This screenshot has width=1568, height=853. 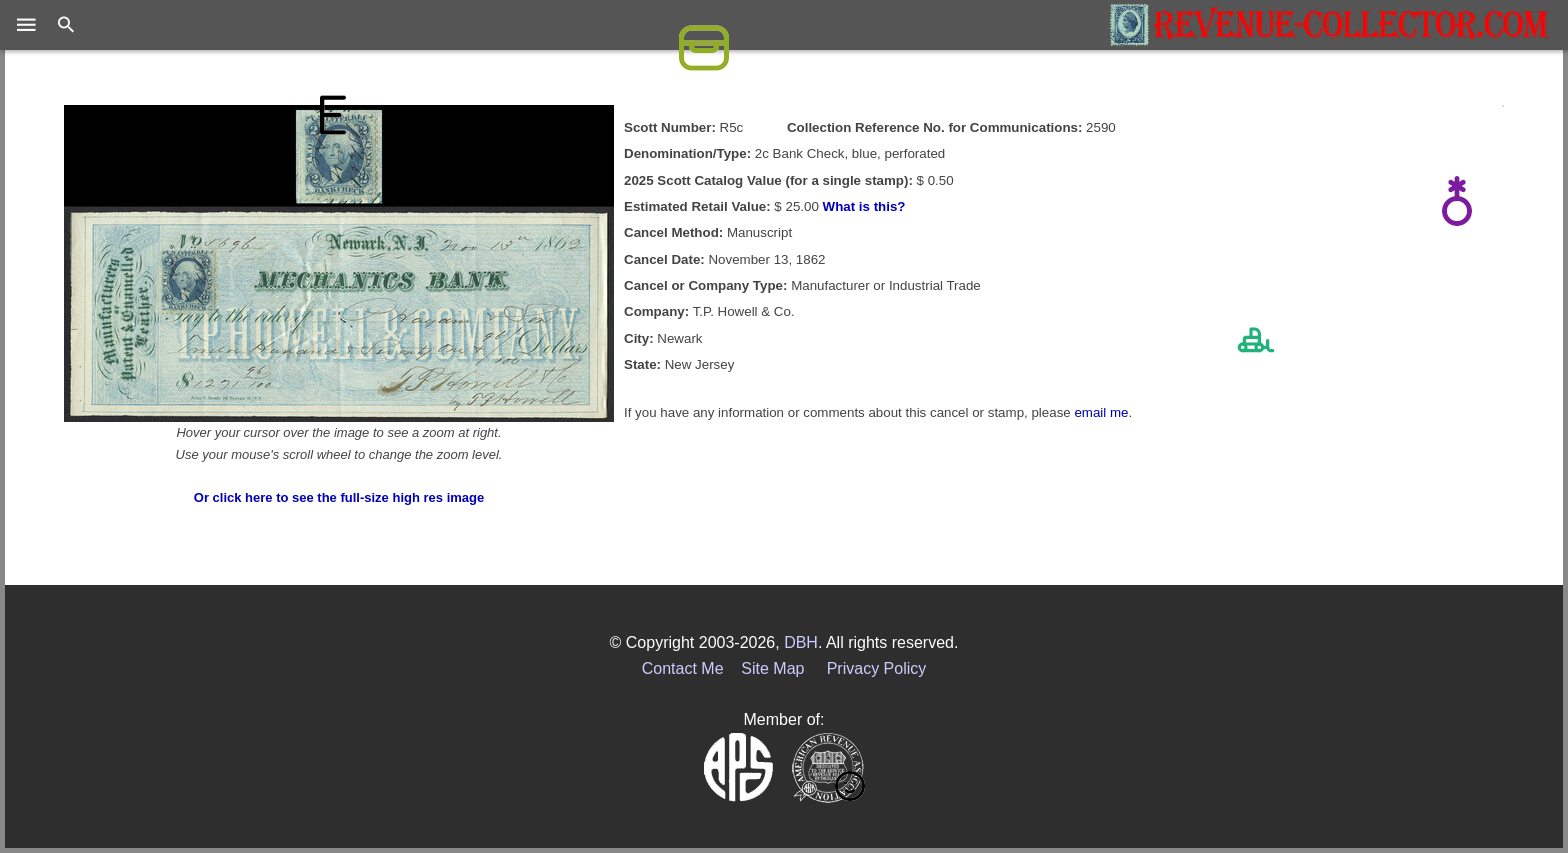 What do you see at coordinates (704, 48) in the screenshot?
I see `airpods case battery or connection status` at bounding box center [704, 48].